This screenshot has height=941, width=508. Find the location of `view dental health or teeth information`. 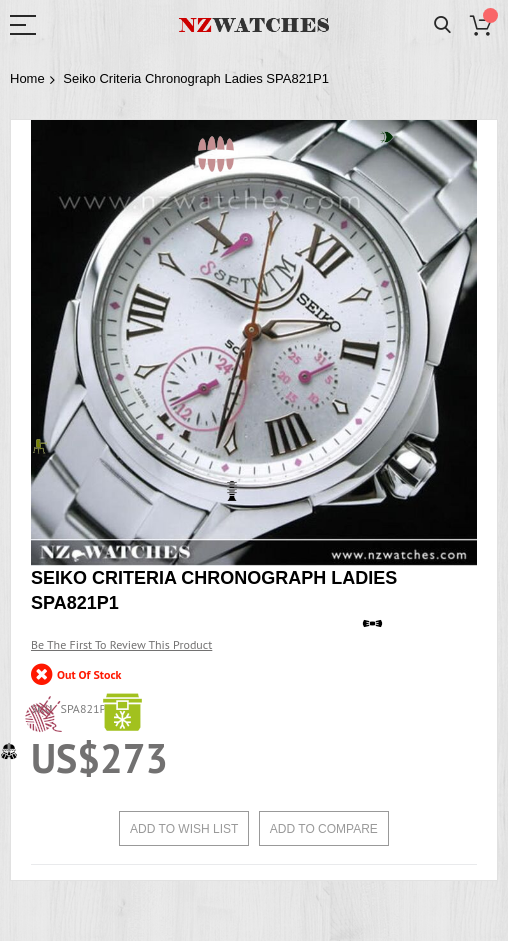

view dental health or teeth information is located at coordinates (216, 154).